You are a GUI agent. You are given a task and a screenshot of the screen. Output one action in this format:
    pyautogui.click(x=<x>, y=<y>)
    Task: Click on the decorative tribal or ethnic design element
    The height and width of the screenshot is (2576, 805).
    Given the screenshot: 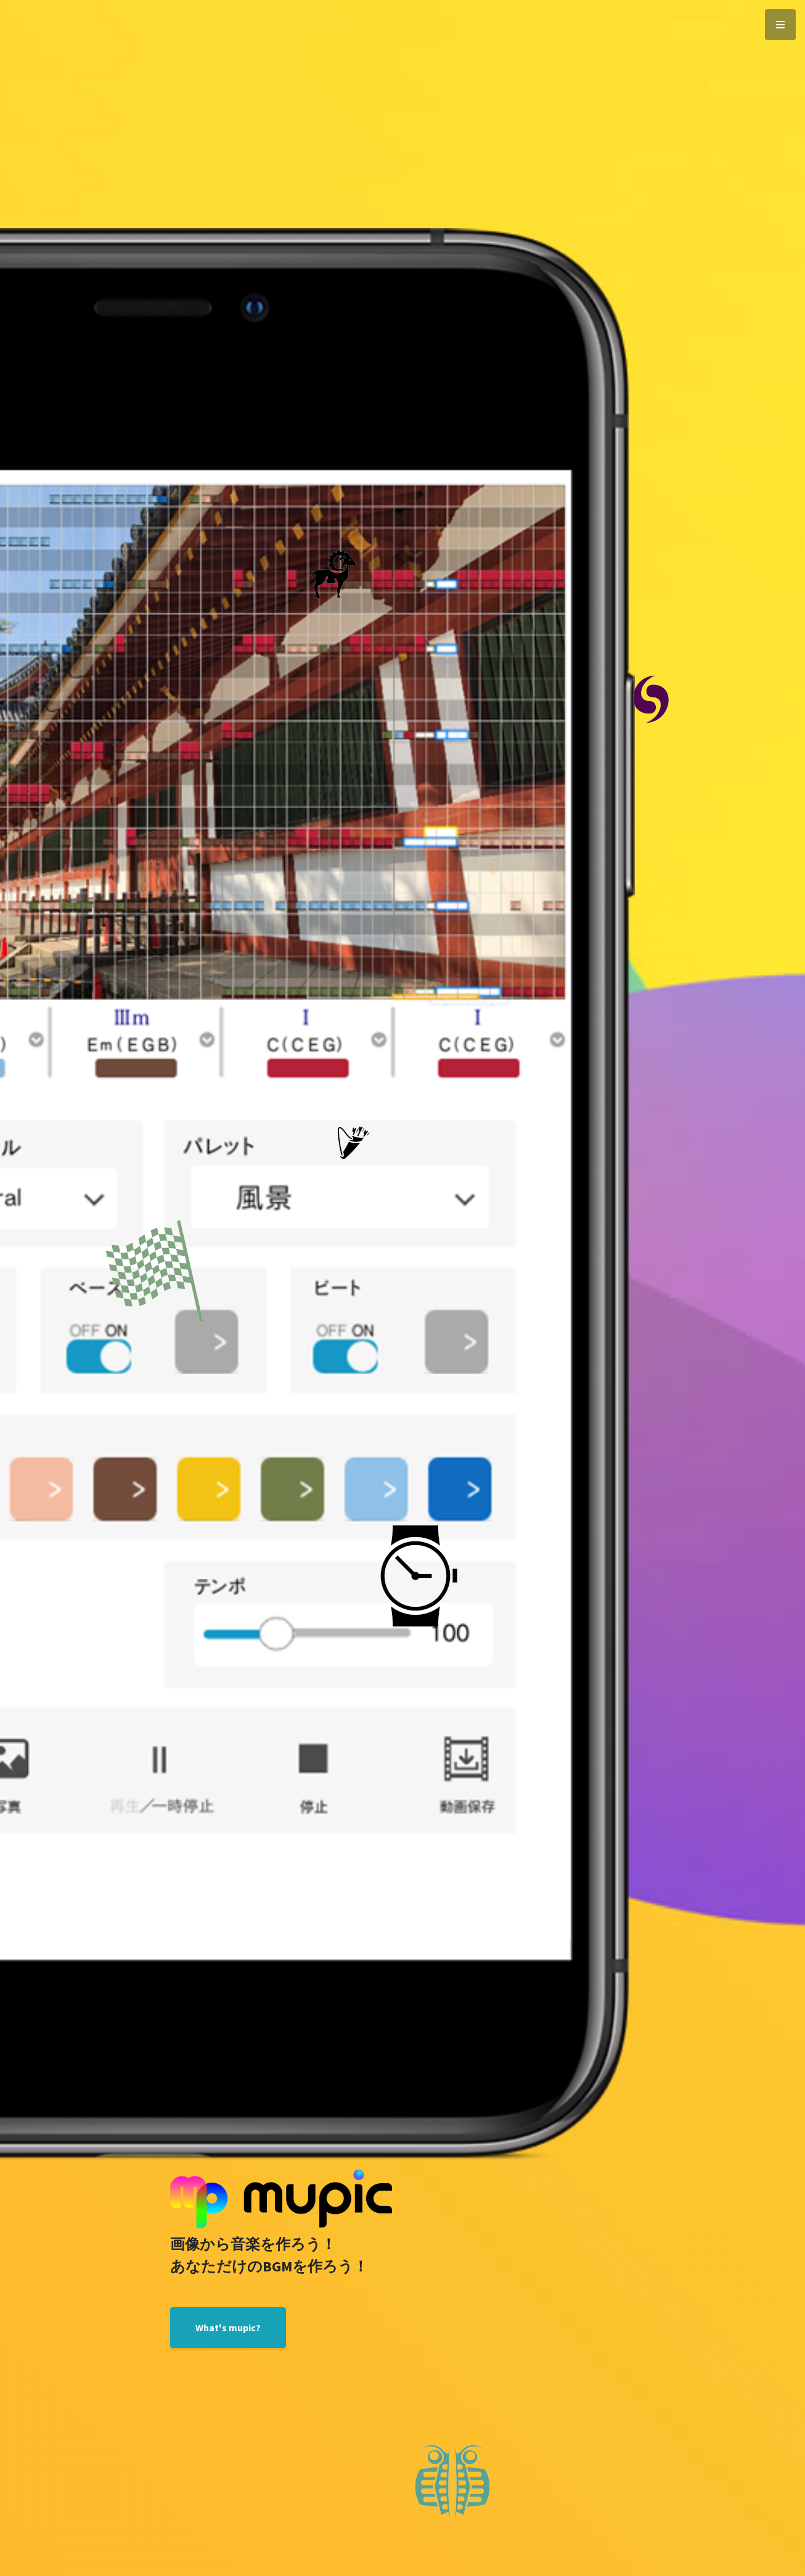 What is the action you would take?
    pyautogui.click(x=452, y=2481)
    